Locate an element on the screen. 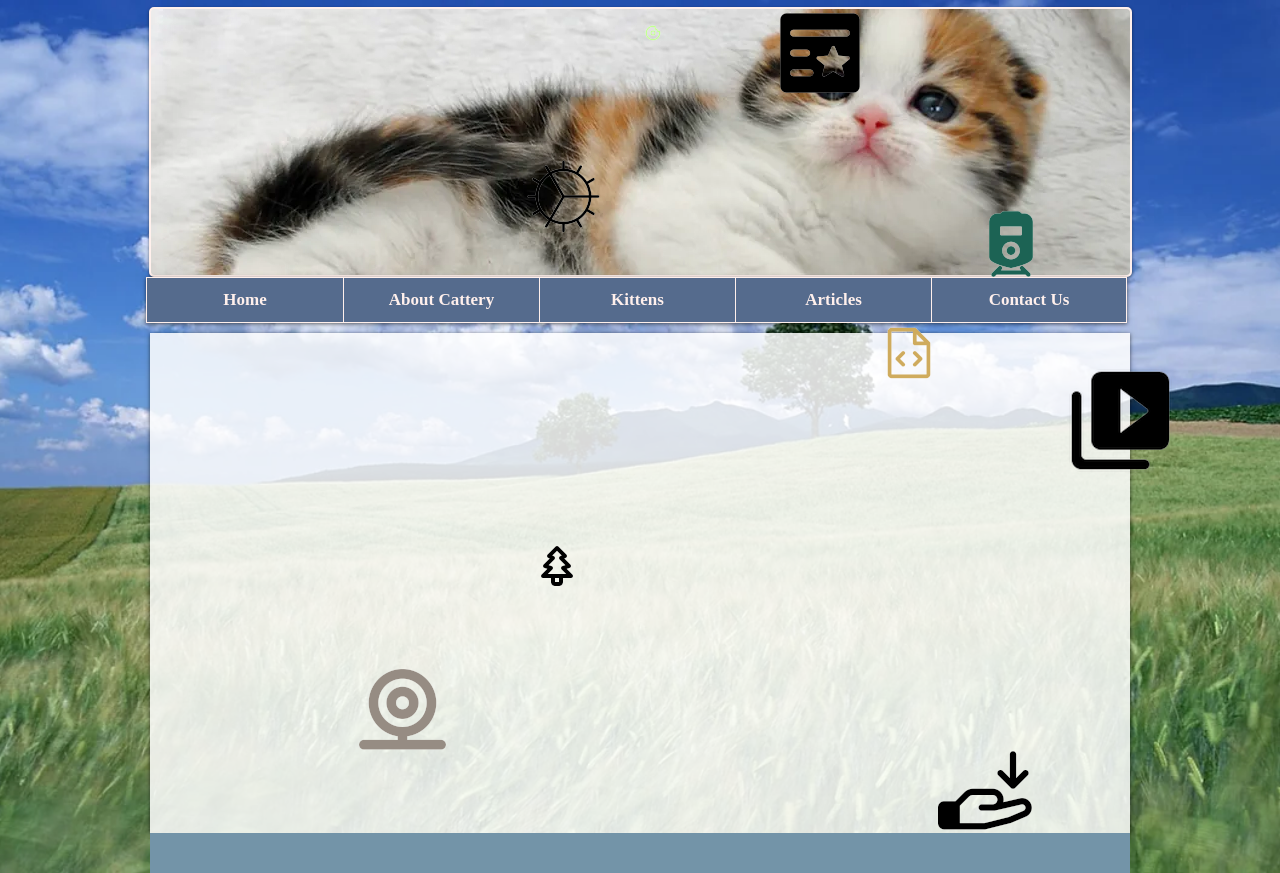 Image resolution: width=1280 pixels, height=873 pixels. view source code file is located at coordinates (909, 353).